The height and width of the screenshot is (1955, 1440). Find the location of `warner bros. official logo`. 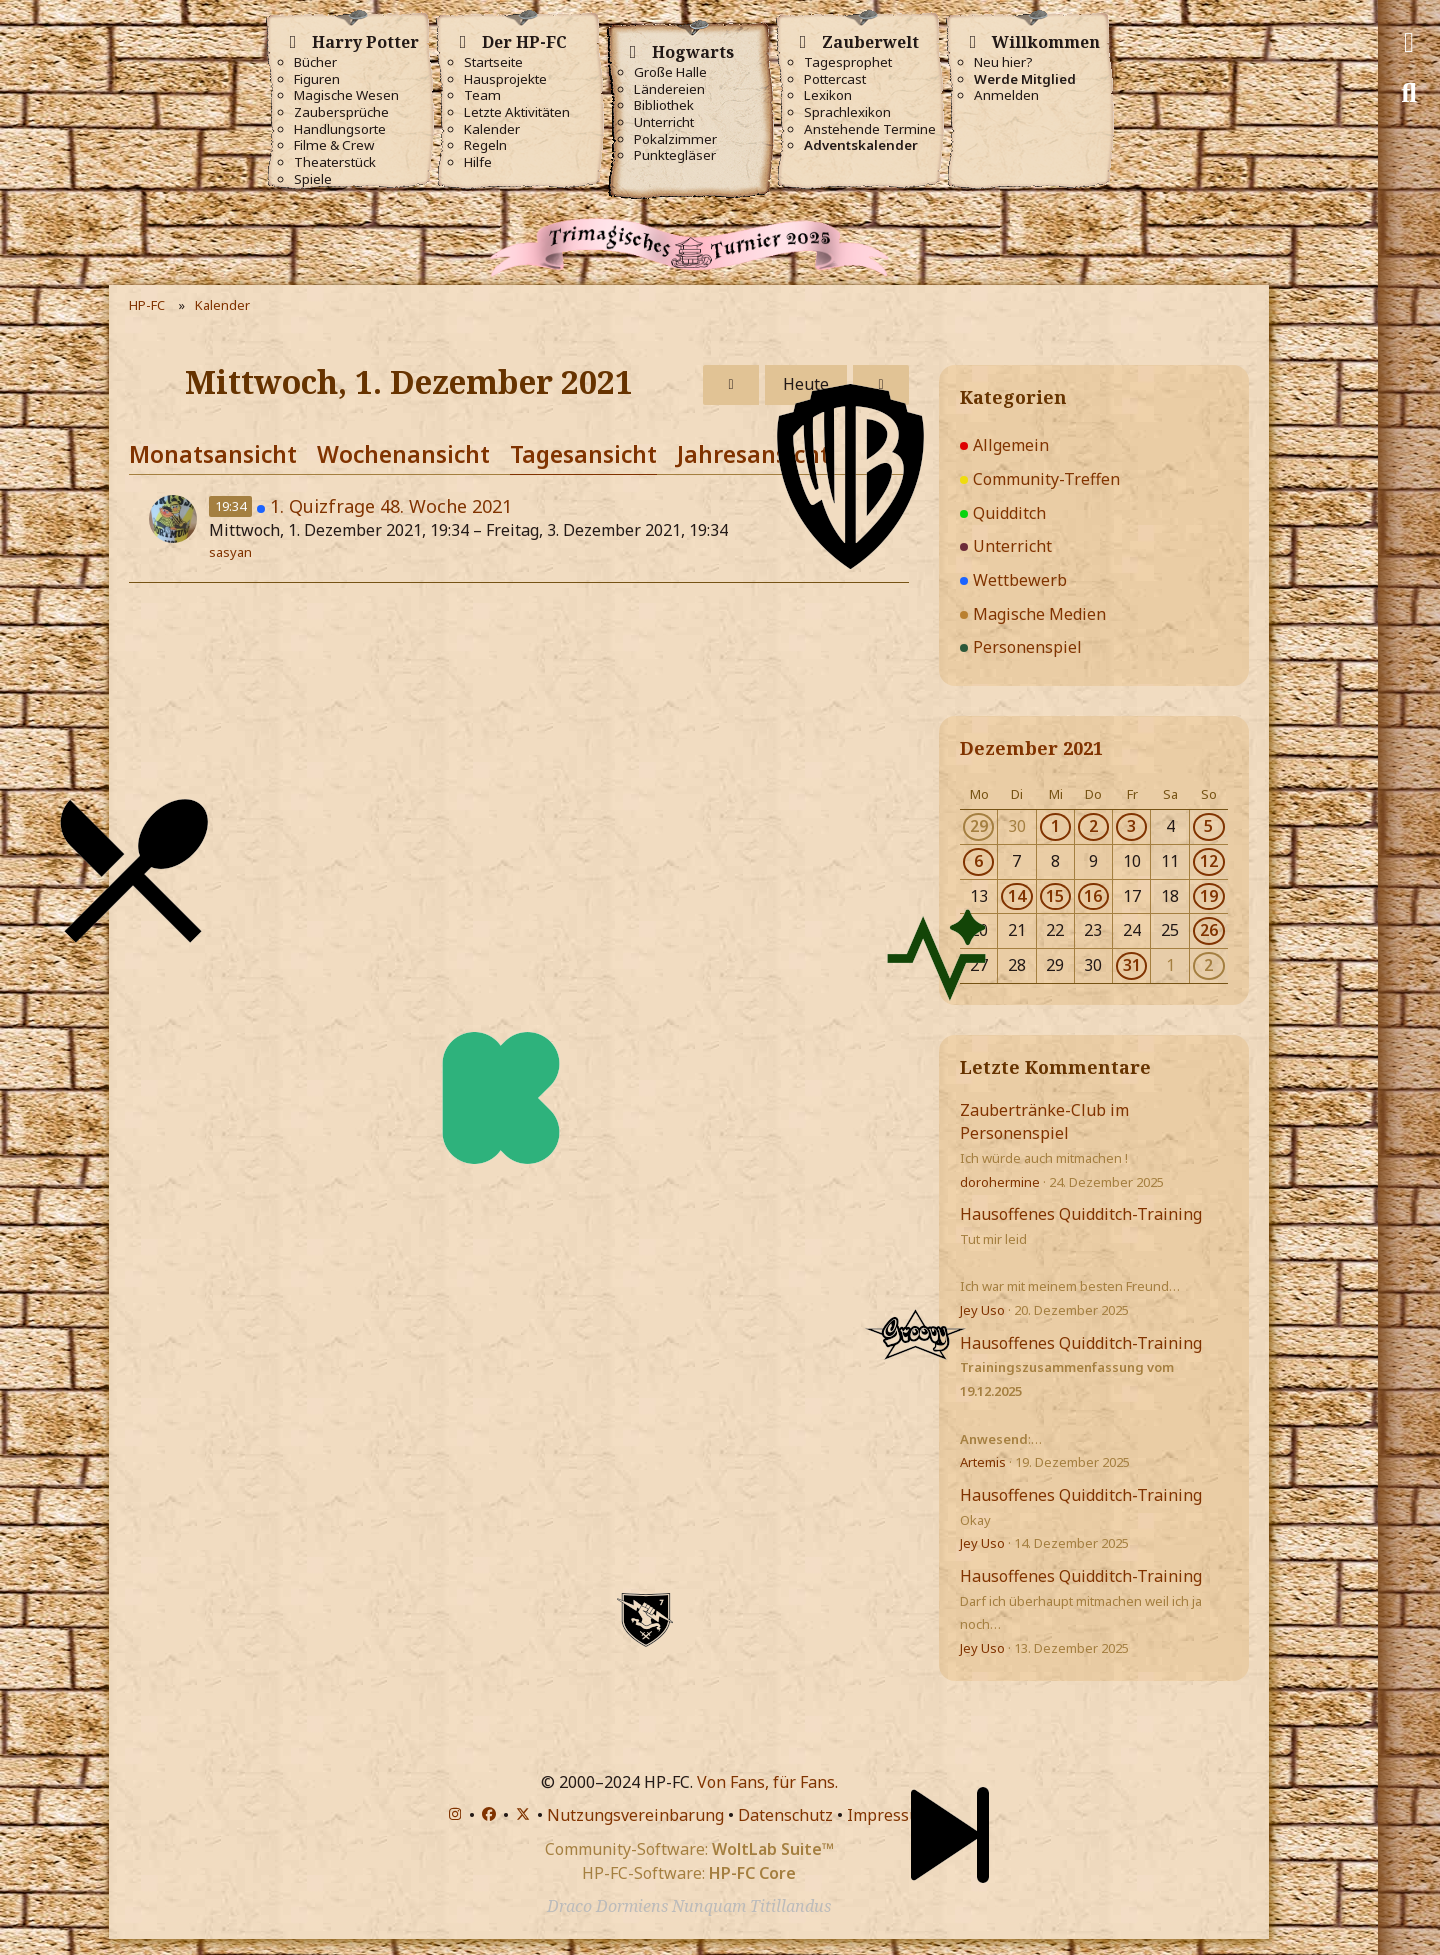

warner bros. official logo is located at coordinates (850, 476).